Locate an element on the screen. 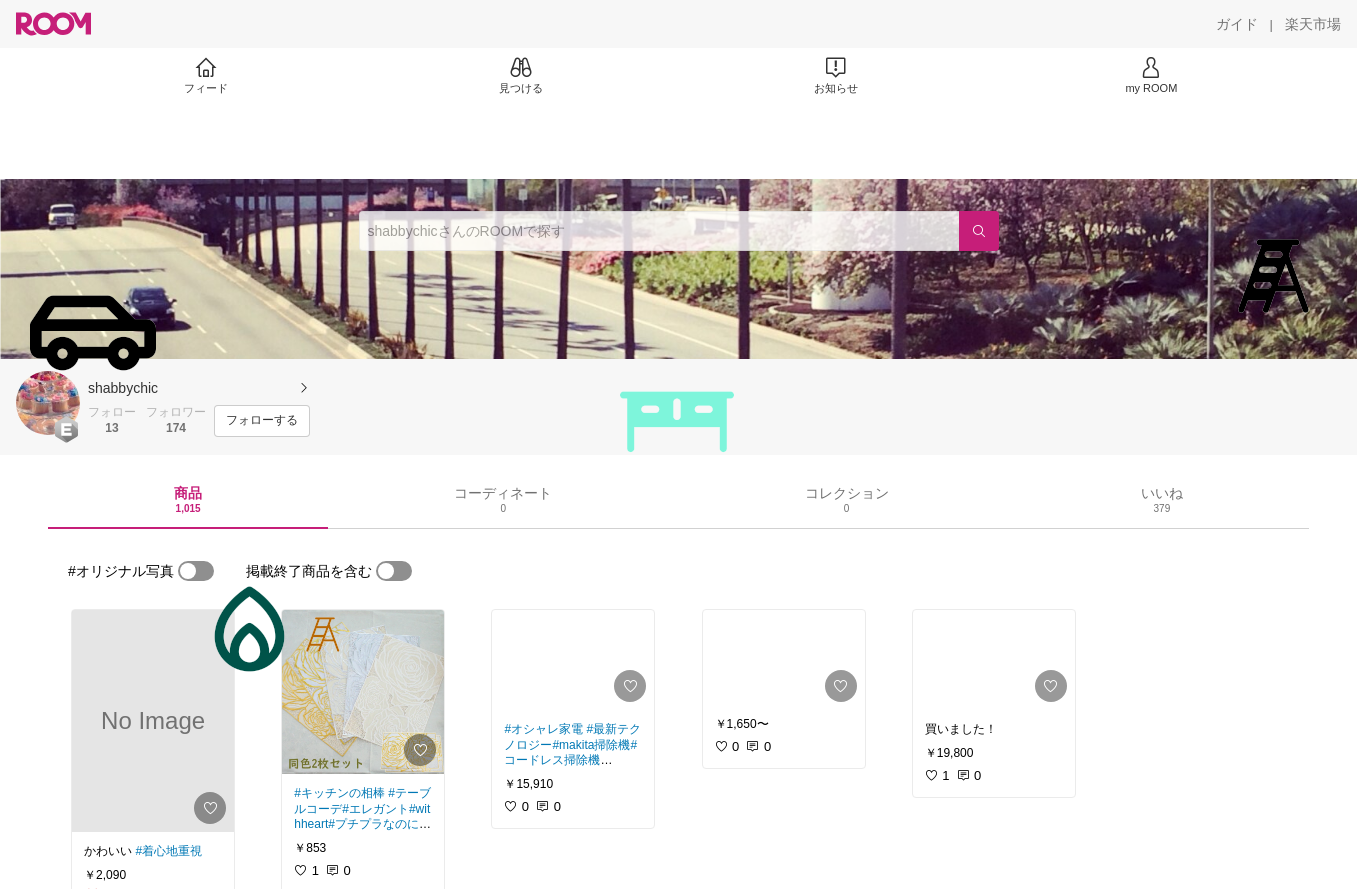  access vehicle or car-related settings is located at coordinates (93, 329).